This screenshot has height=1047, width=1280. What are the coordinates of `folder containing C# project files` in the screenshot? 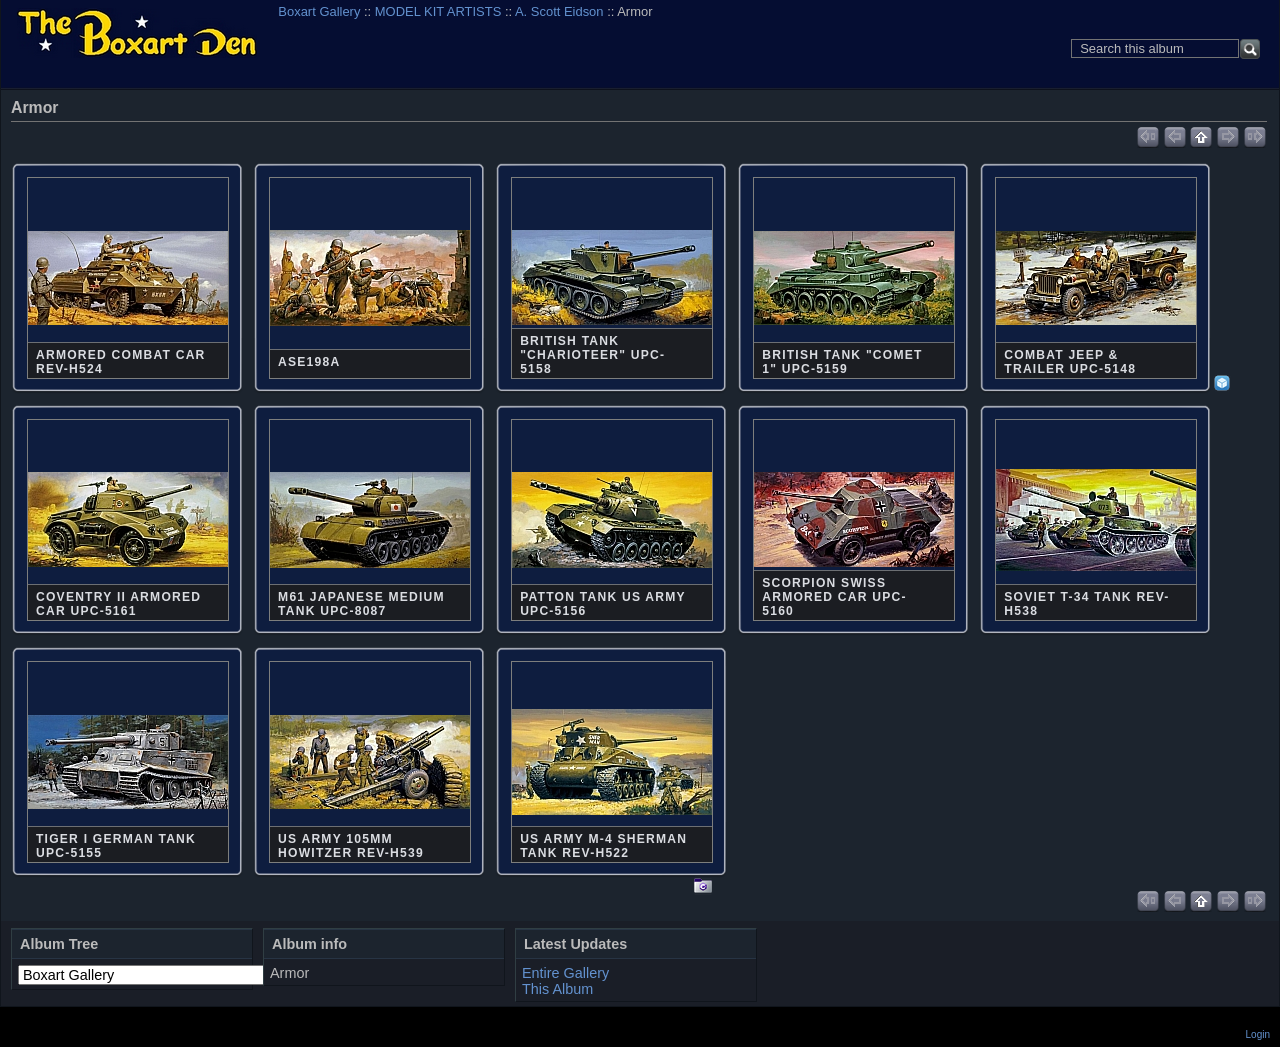 It's located at (703, 886).